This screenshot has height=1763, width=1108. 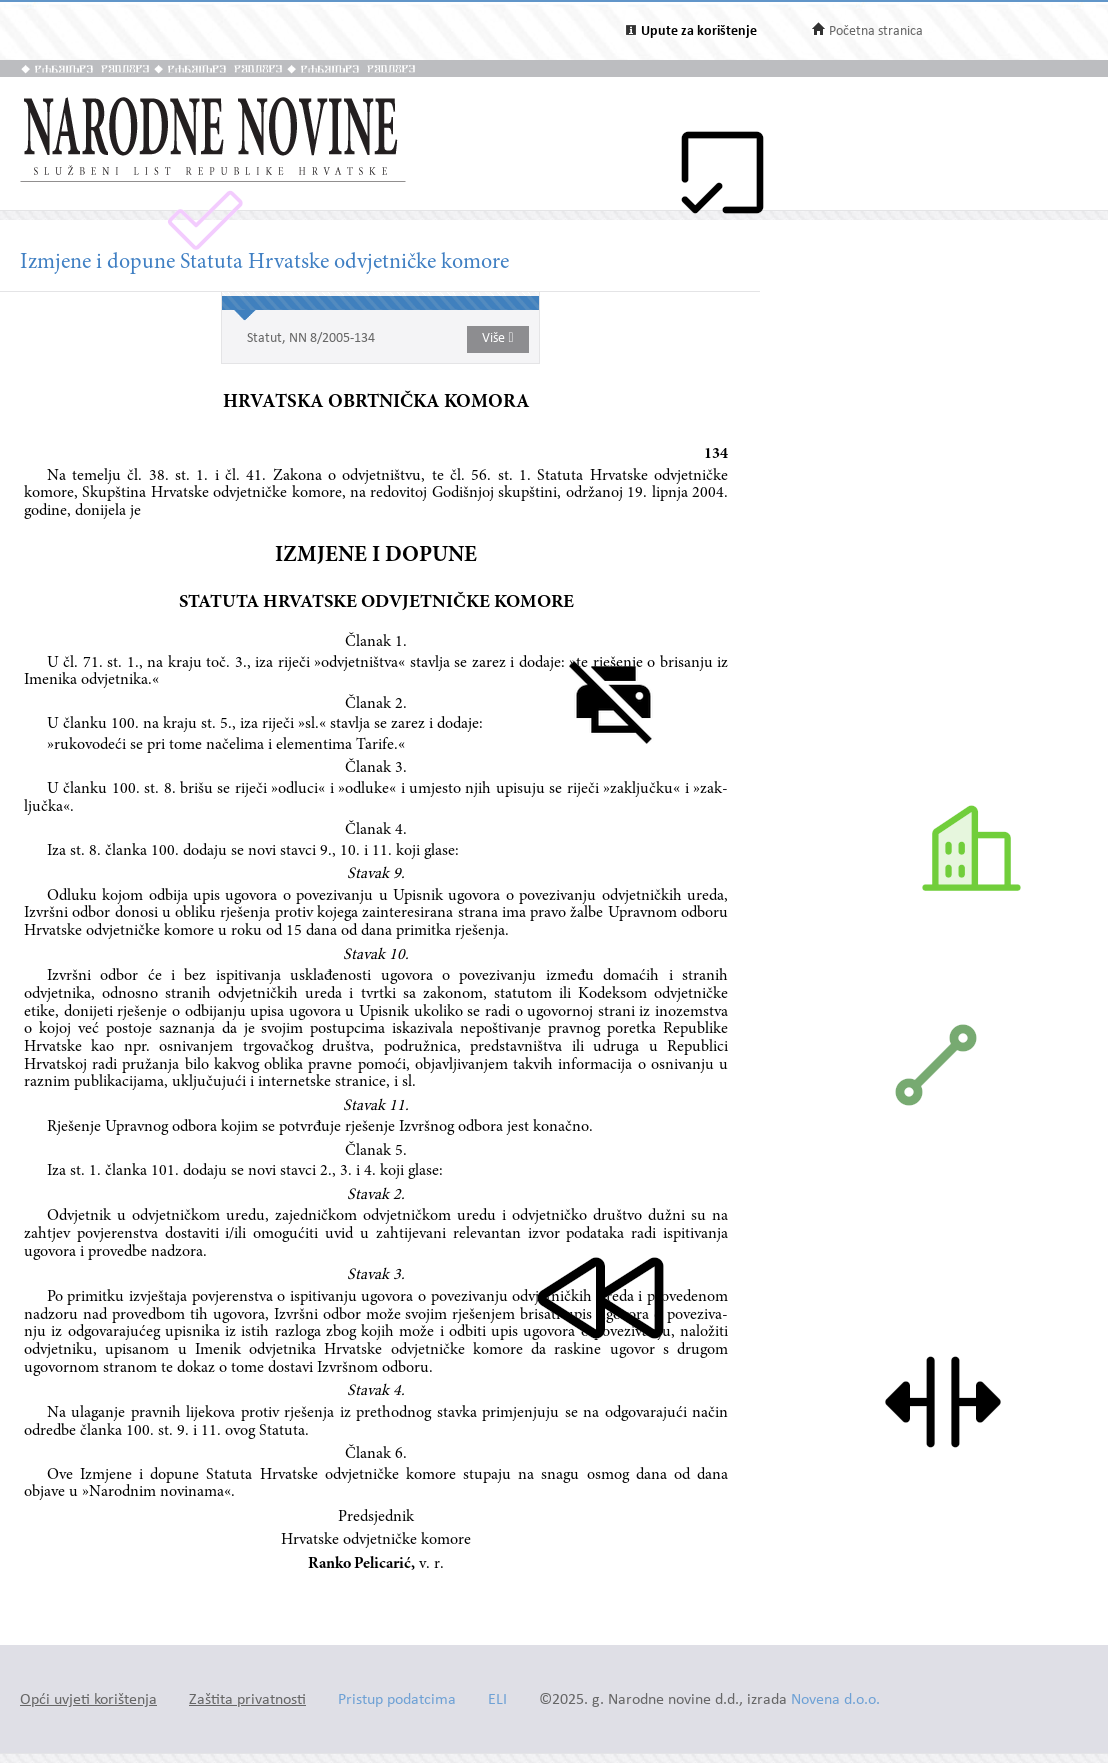 What do you see at coordinates (943, 1402) in the screenshot?
I see `split view horizontally` at bounding box center [943, 1402].